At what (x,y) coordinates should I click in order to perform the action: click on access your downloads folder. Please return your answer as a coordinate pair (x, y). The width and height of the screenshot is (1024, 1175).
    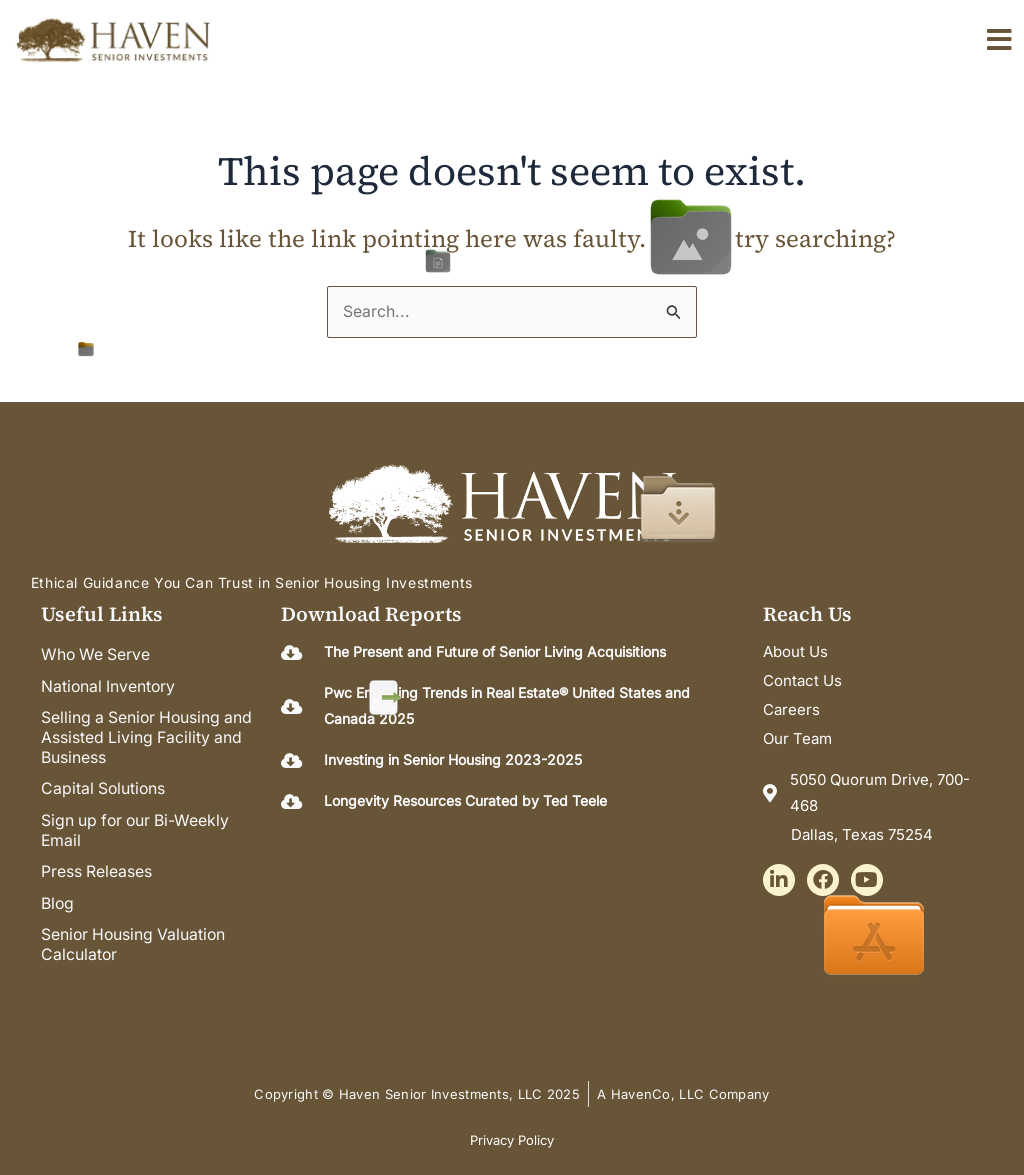
    Looking at the image, I should click on (678, 512).